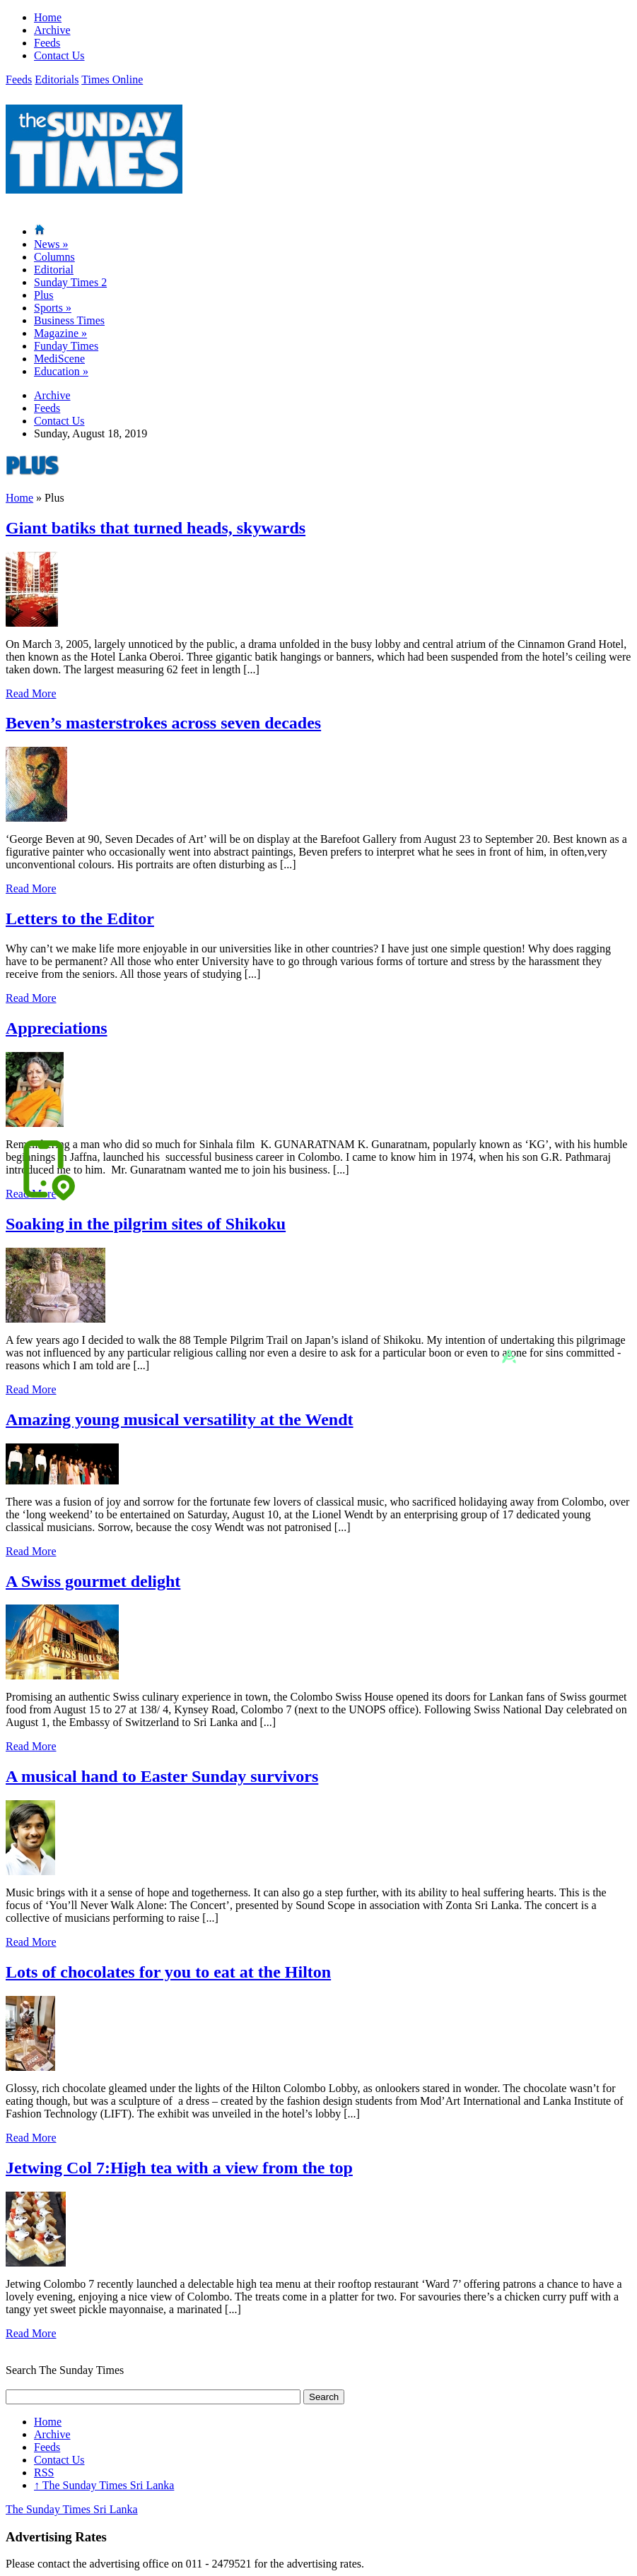 Image resolution: width=637 pixels, height=2576 pixels. What do you see at coordinates (43, 1169) in the screenshot?
I see `view device location on map` at bounding box center [43, 1169].